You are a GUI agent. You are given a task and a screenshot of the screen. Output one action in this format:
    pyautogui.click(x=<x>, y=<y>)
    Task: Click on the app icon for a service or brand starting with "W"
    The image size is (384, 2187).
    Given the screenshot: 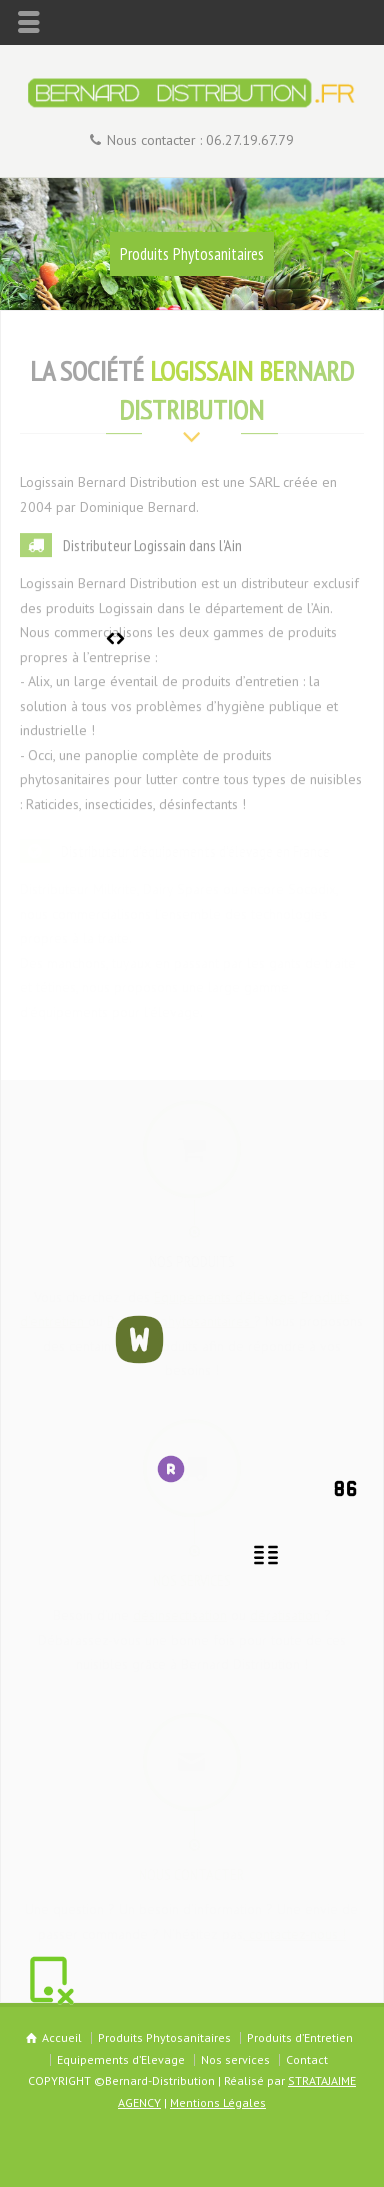 What is the action you would take?
    pyautogui.click(x=139, y=1339)
    